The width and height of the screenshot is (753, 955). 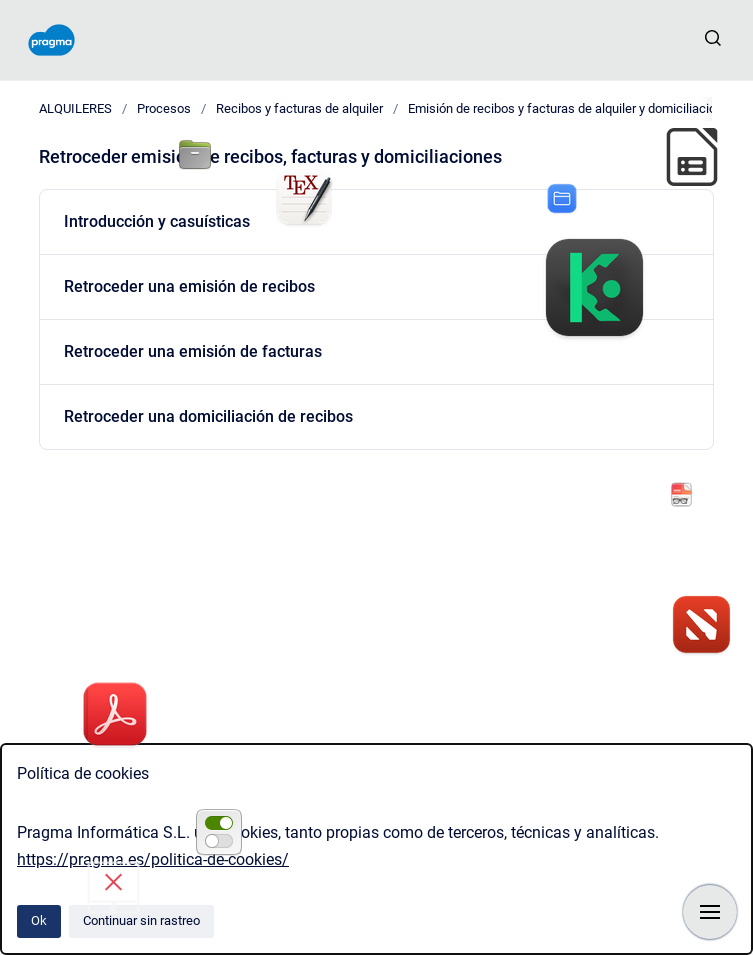 What do you see at coordinates (681, 494) in the screenshot?
I see `open the papers reference management app` at bounding box center [681, 494].